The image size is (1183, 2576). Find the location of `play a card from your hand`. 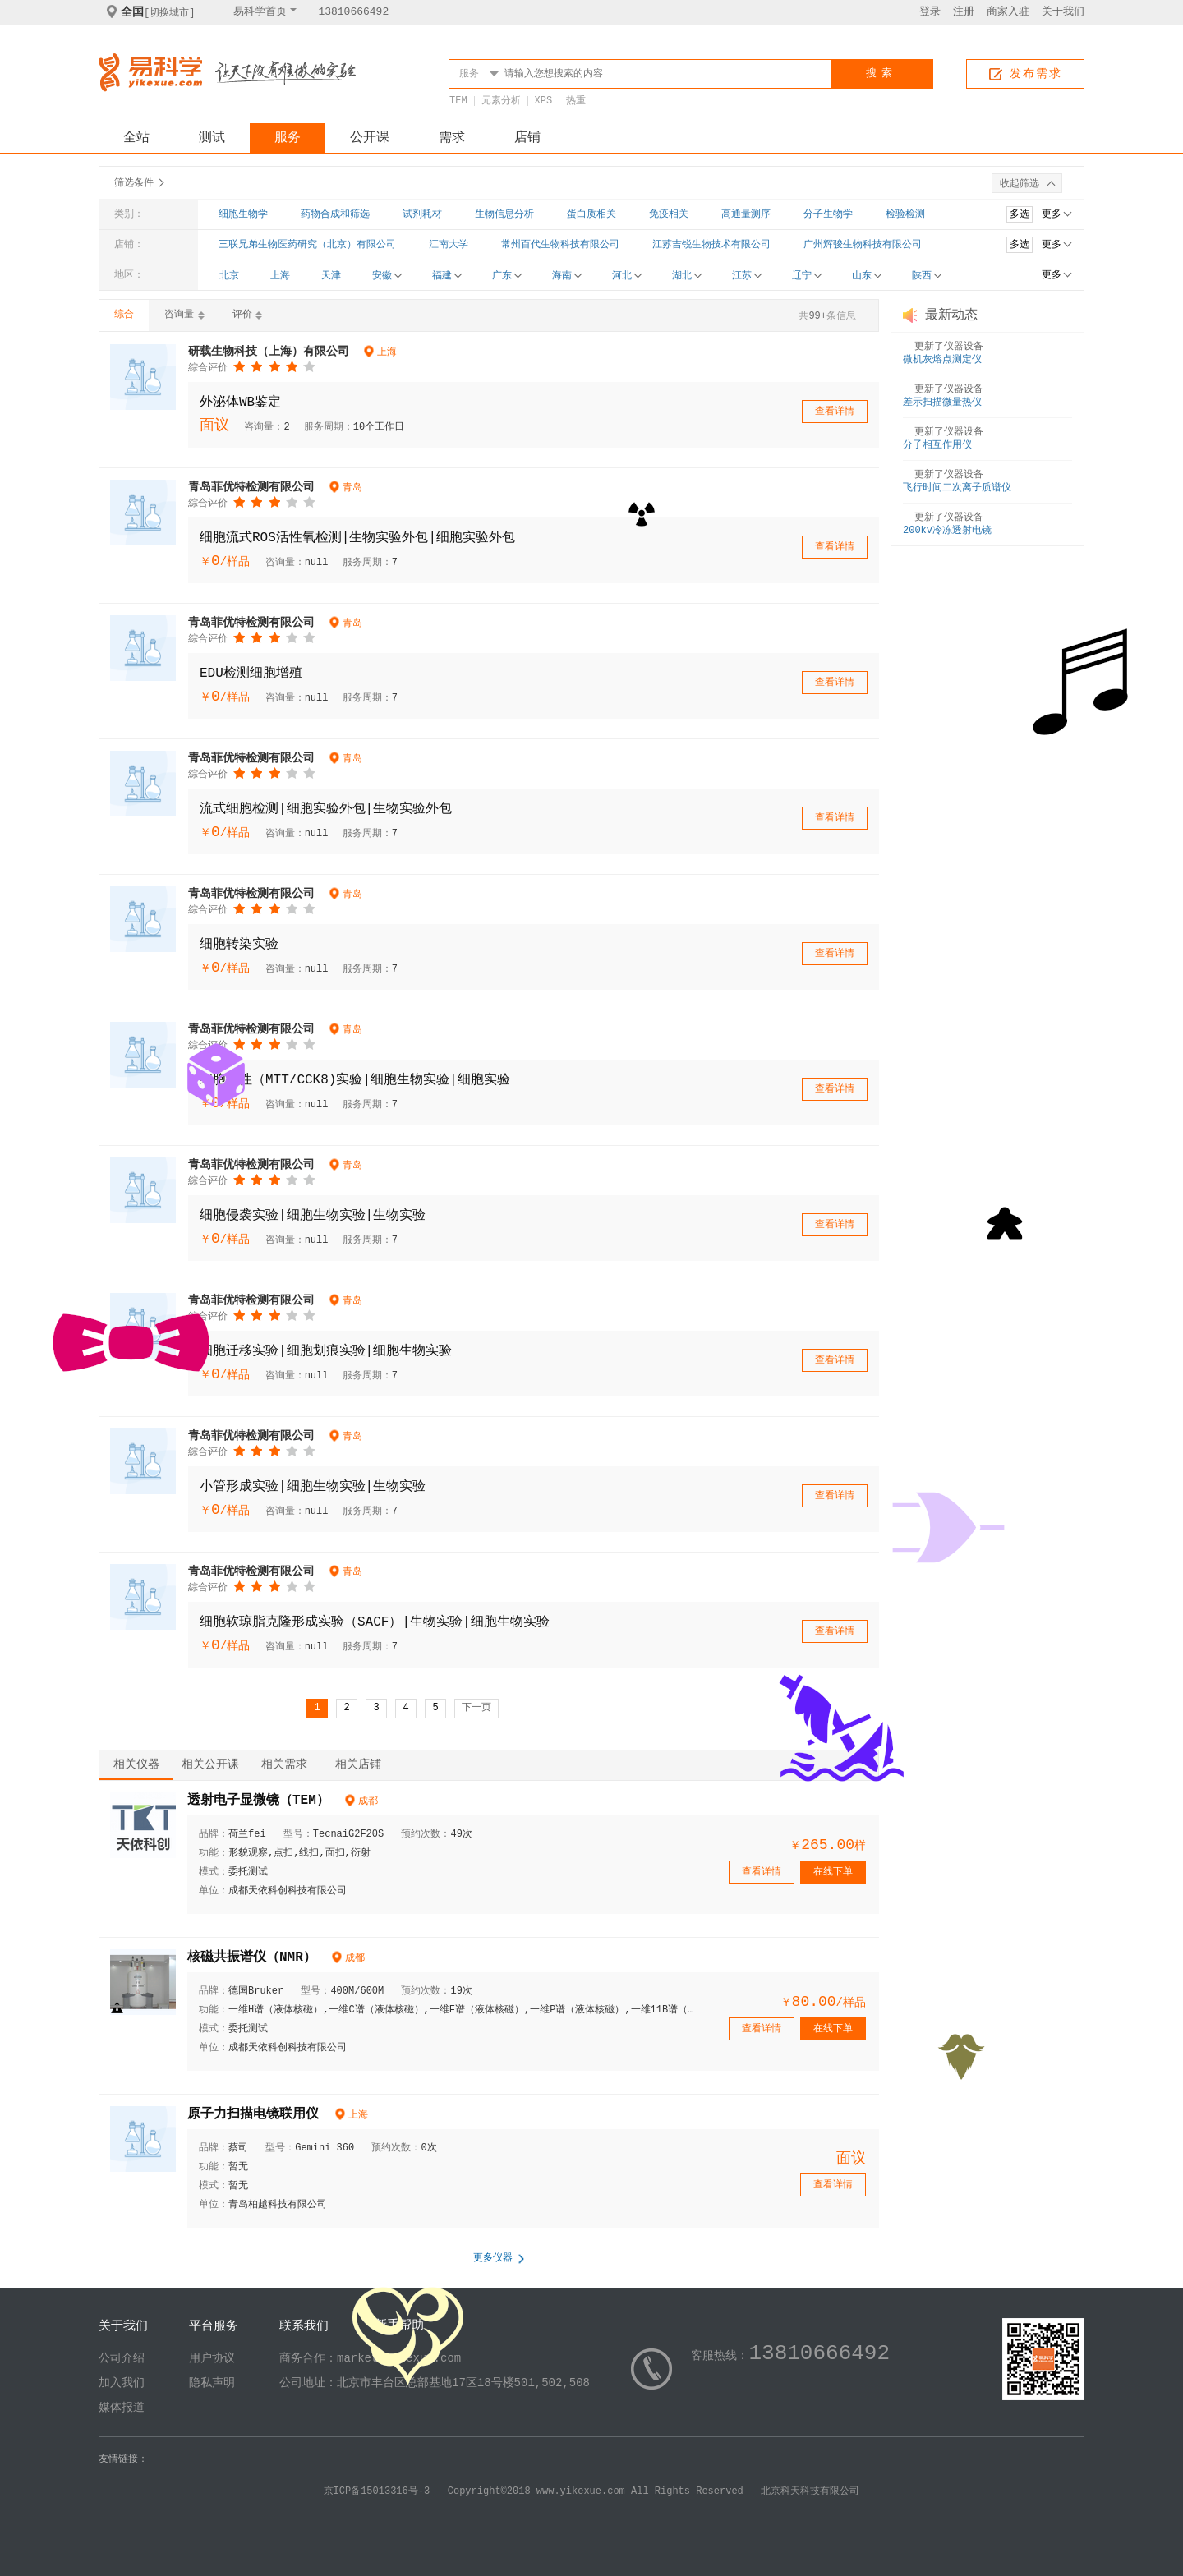

play a card from your hand is located at coordinates (117, 2007).